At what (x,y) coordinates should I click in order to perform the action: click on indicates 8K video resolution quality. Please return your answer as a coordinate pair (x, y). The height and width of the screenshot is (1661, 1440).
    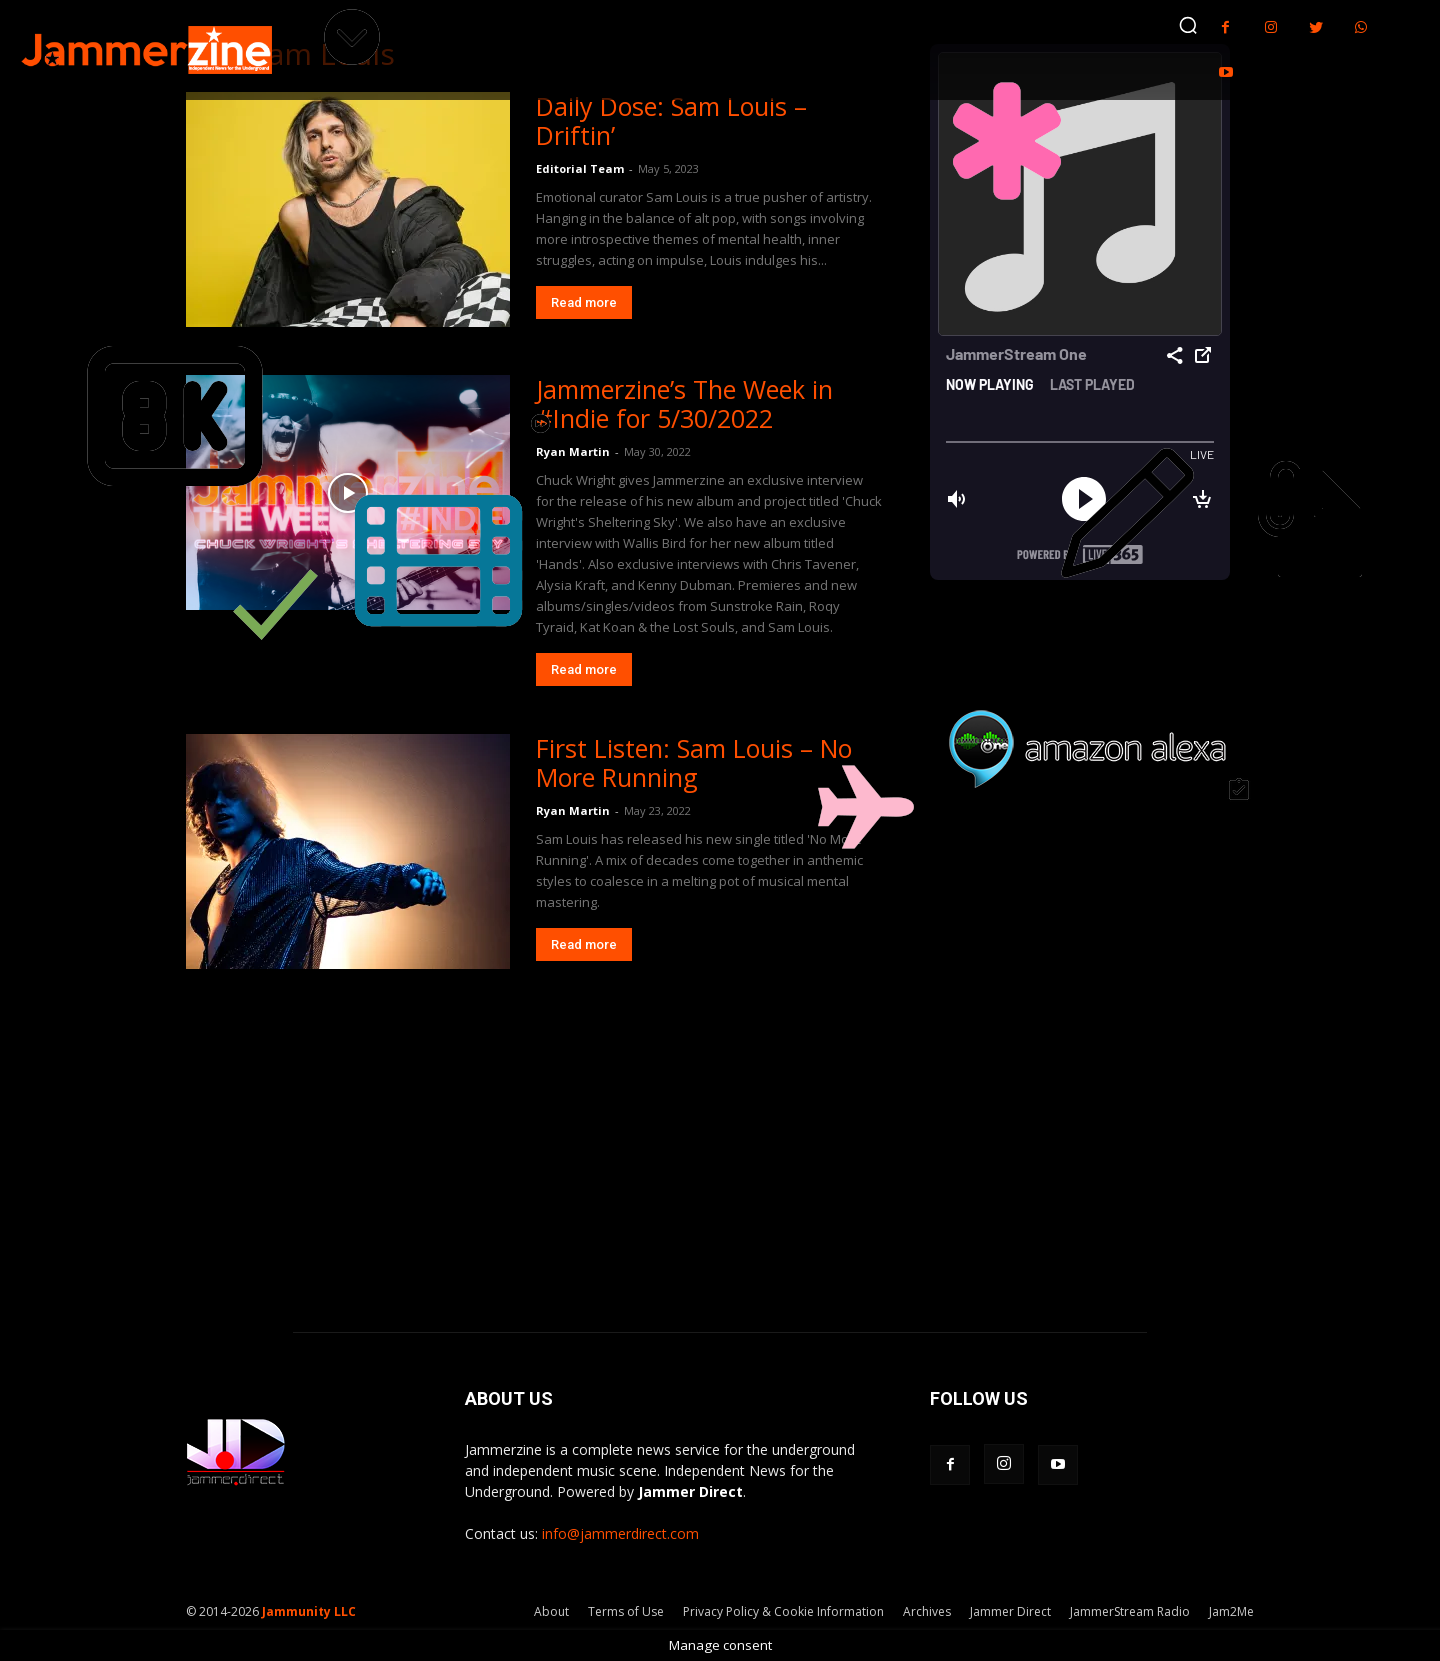
    Looking at the image, I should click on (175, 416).